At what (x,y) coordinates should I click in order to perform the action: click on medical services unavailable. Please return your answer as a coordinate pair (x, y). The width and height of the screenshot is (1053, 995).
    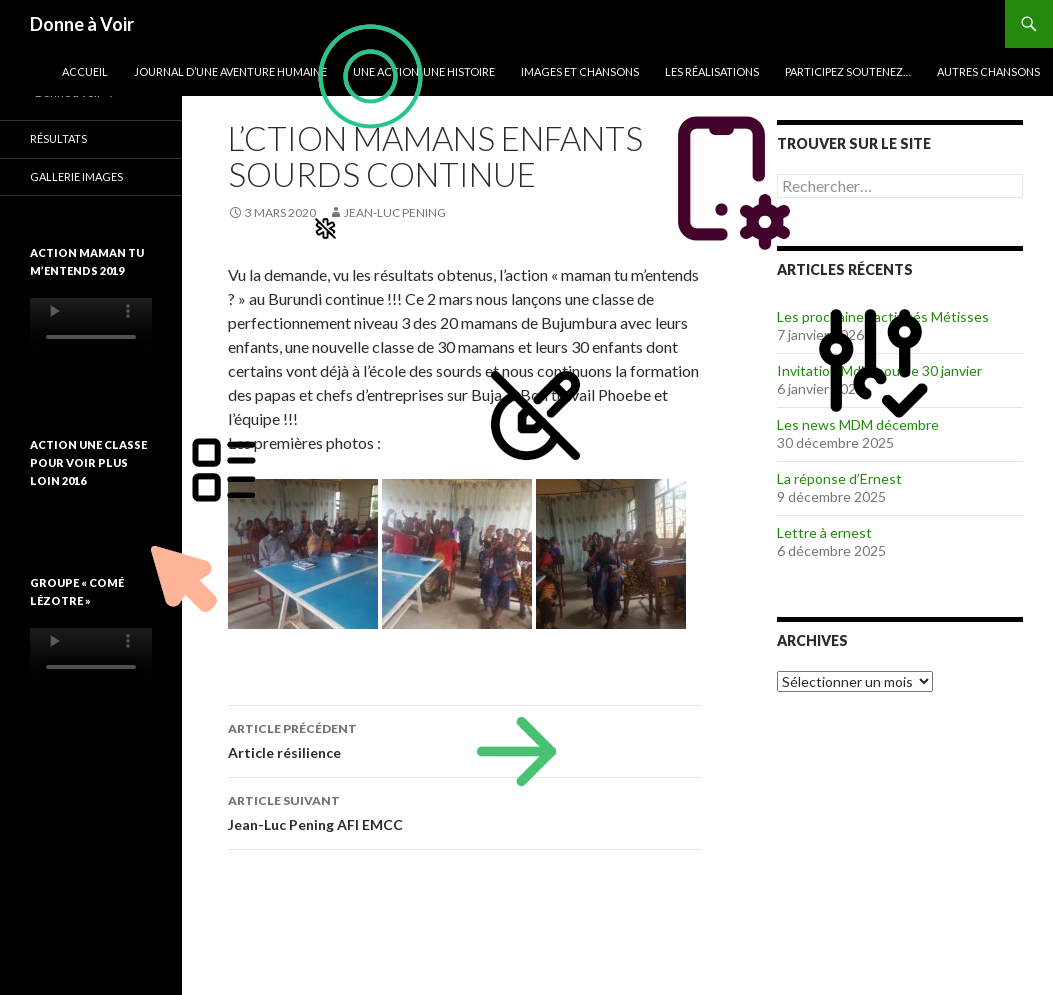
    Looking at the image, I should click on (325, 228).